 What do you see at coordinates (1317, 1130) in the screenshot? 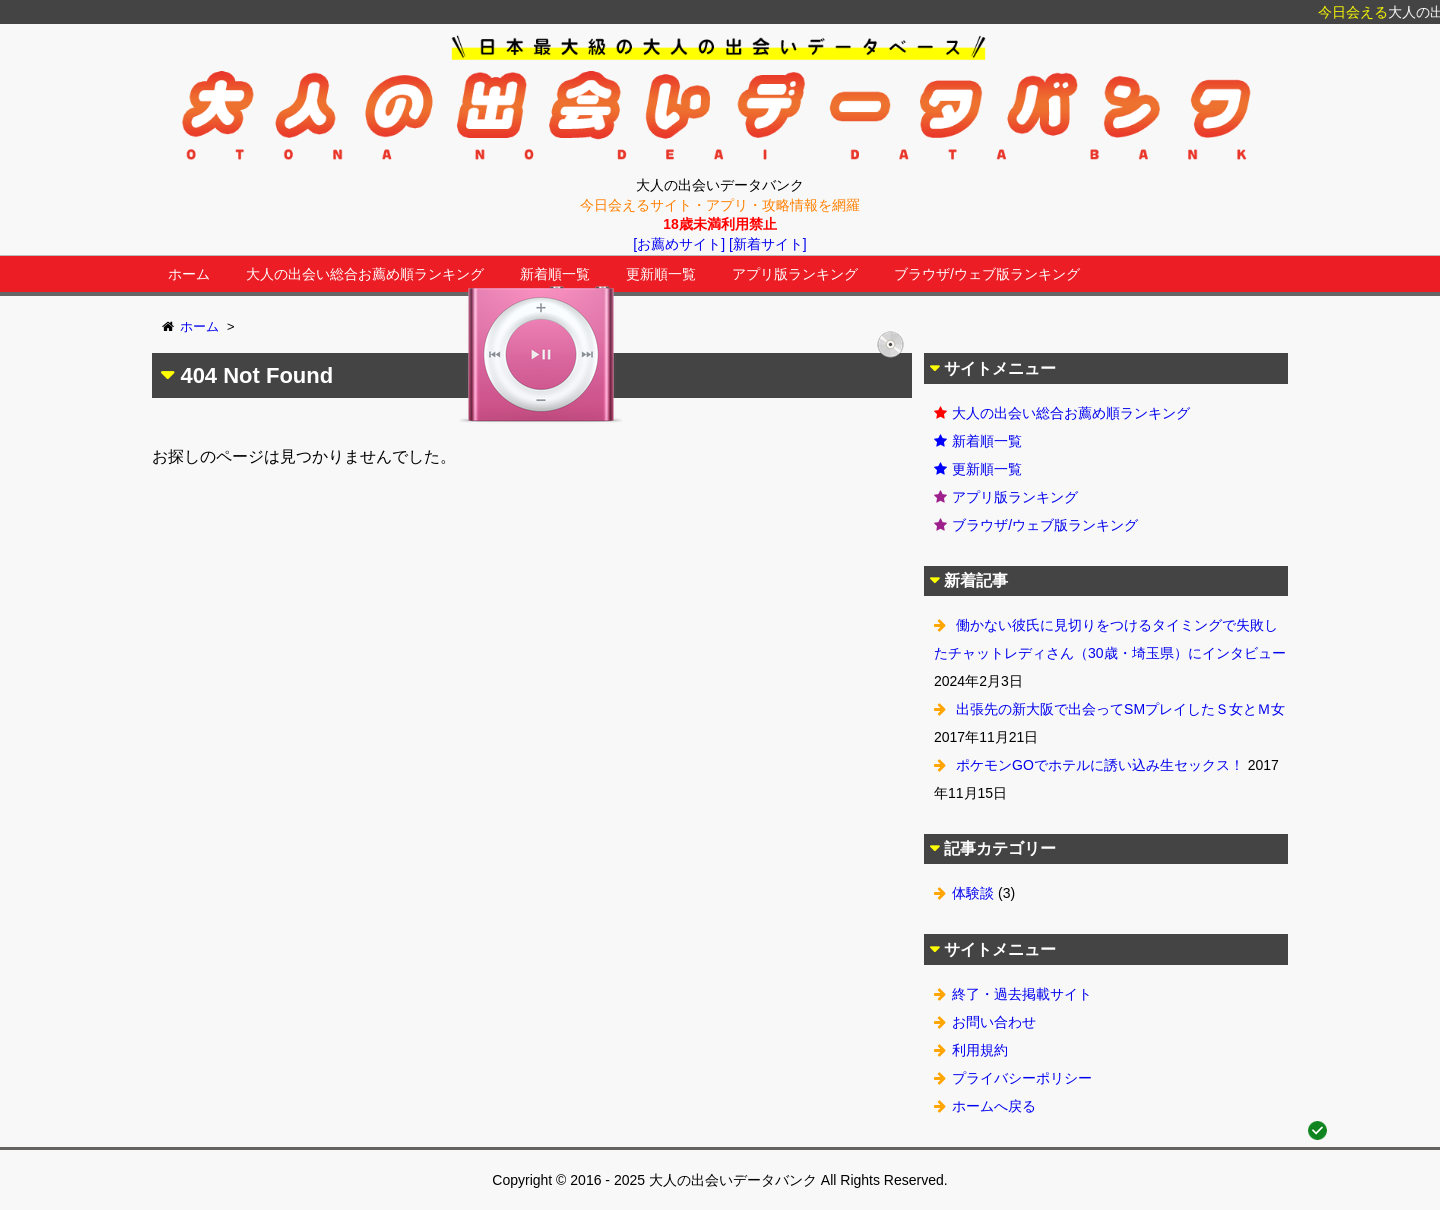
I see `apply email filters to your mailbox` at bounding box center [1317, 1130].